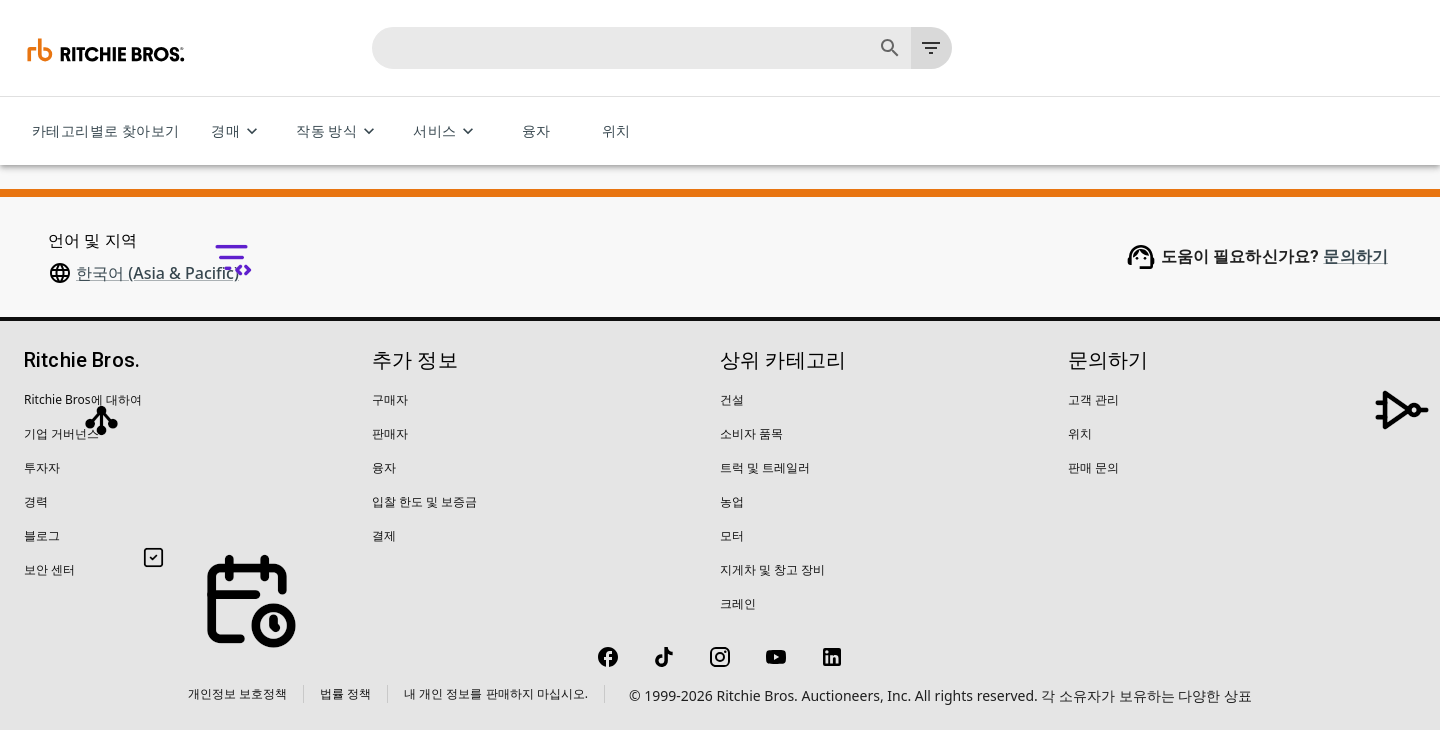  Describe the element at coordinates (1402, 410) in the screenshot. I see `represents a logic NOT gate in circuit design` at that location.